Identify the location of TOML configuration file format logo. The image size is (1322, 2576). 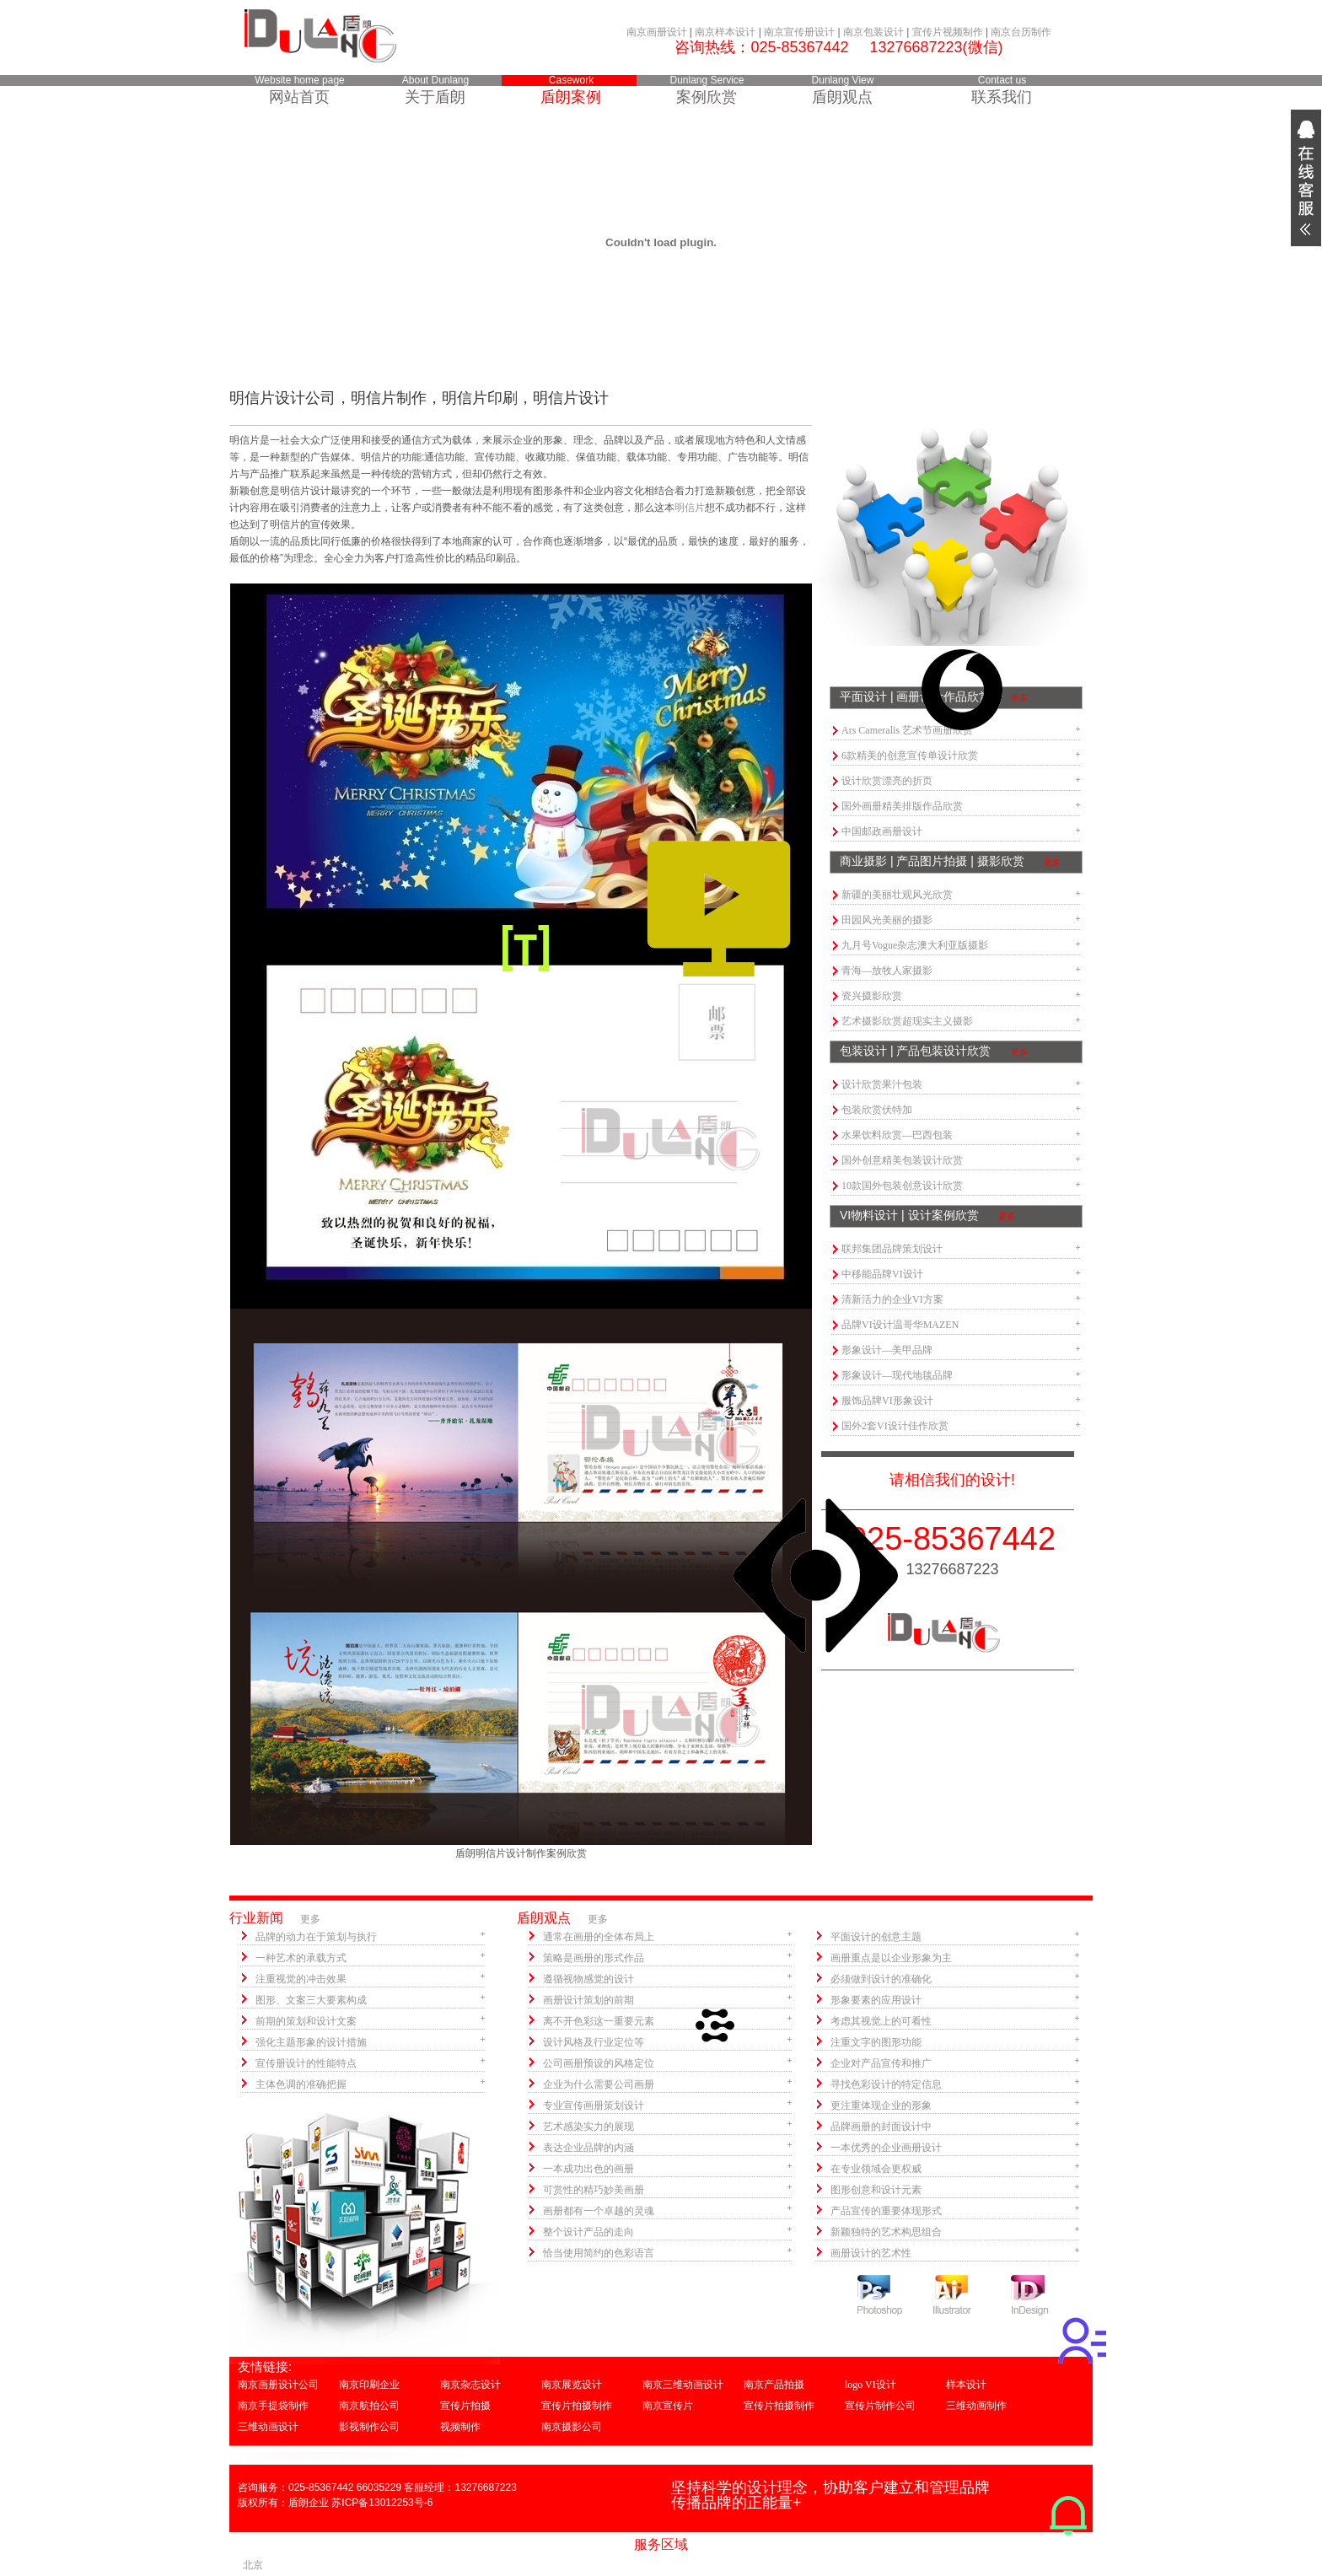
(525, 948).